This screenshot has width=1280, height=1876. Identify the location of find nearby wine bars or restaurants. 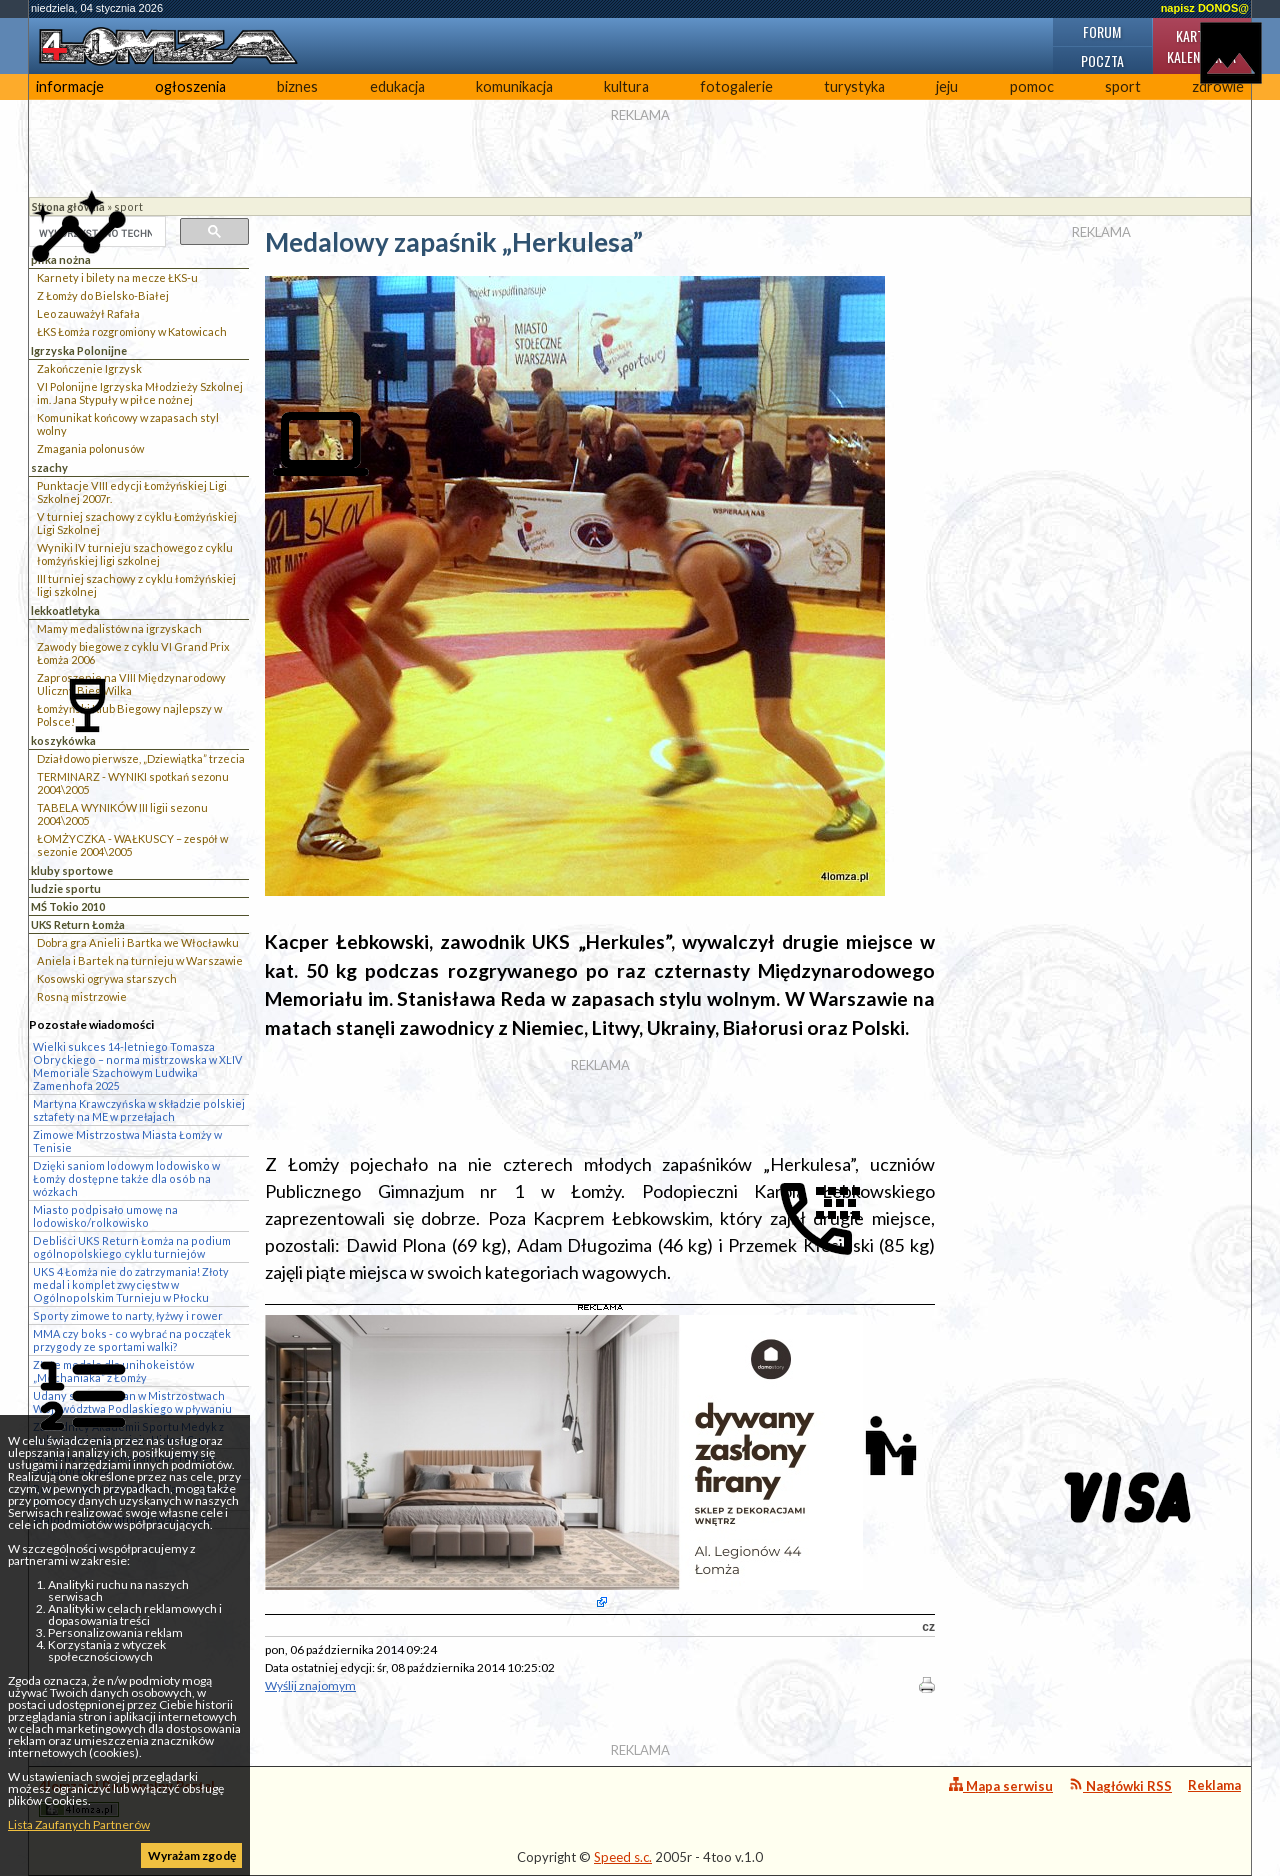
(87, 705).